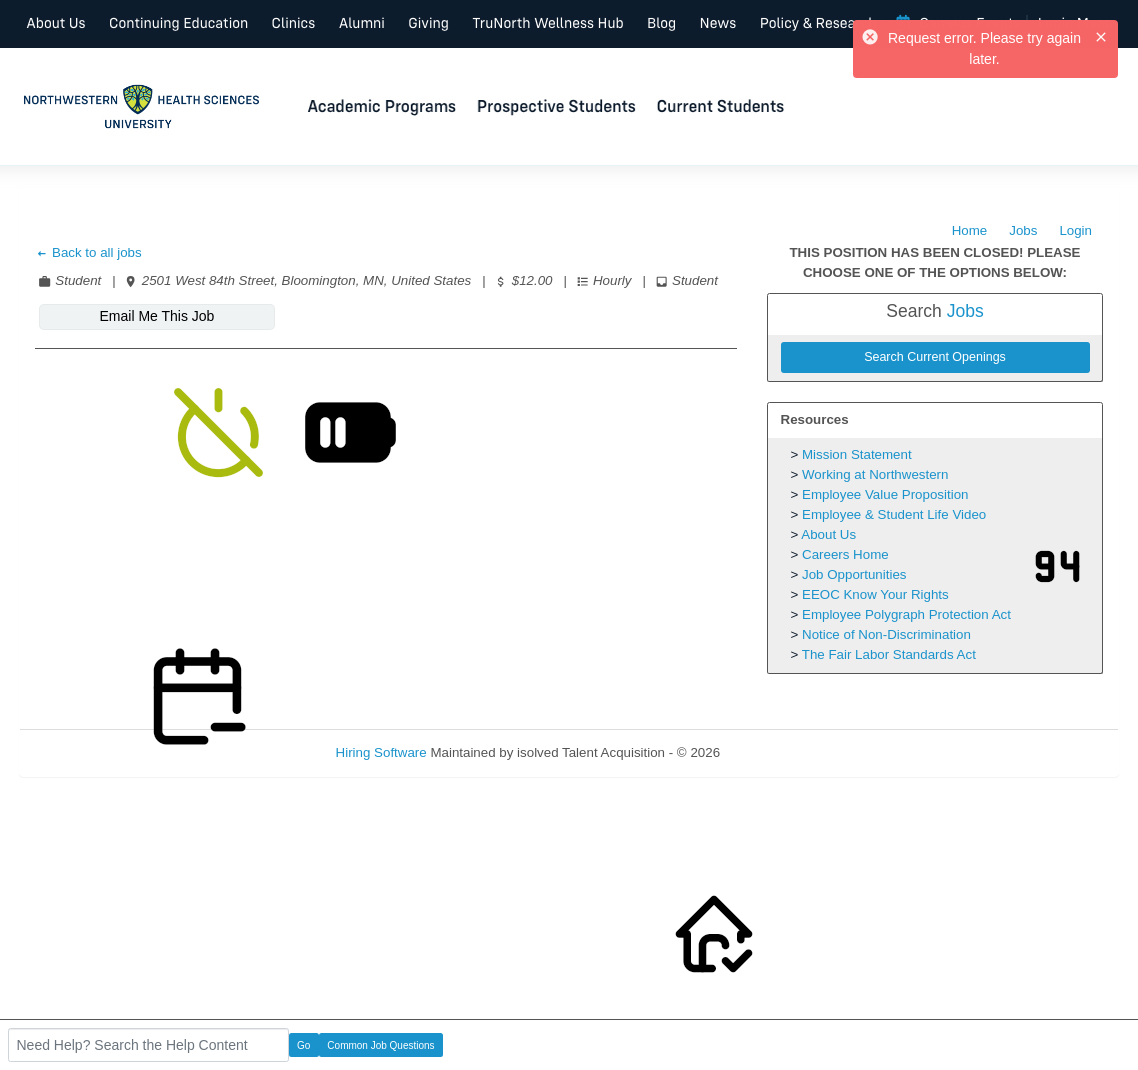 Image resolution: width=1138 pixels, height=1070 pixels. I want to click on remove an event from your calendar, so click(197, 696).